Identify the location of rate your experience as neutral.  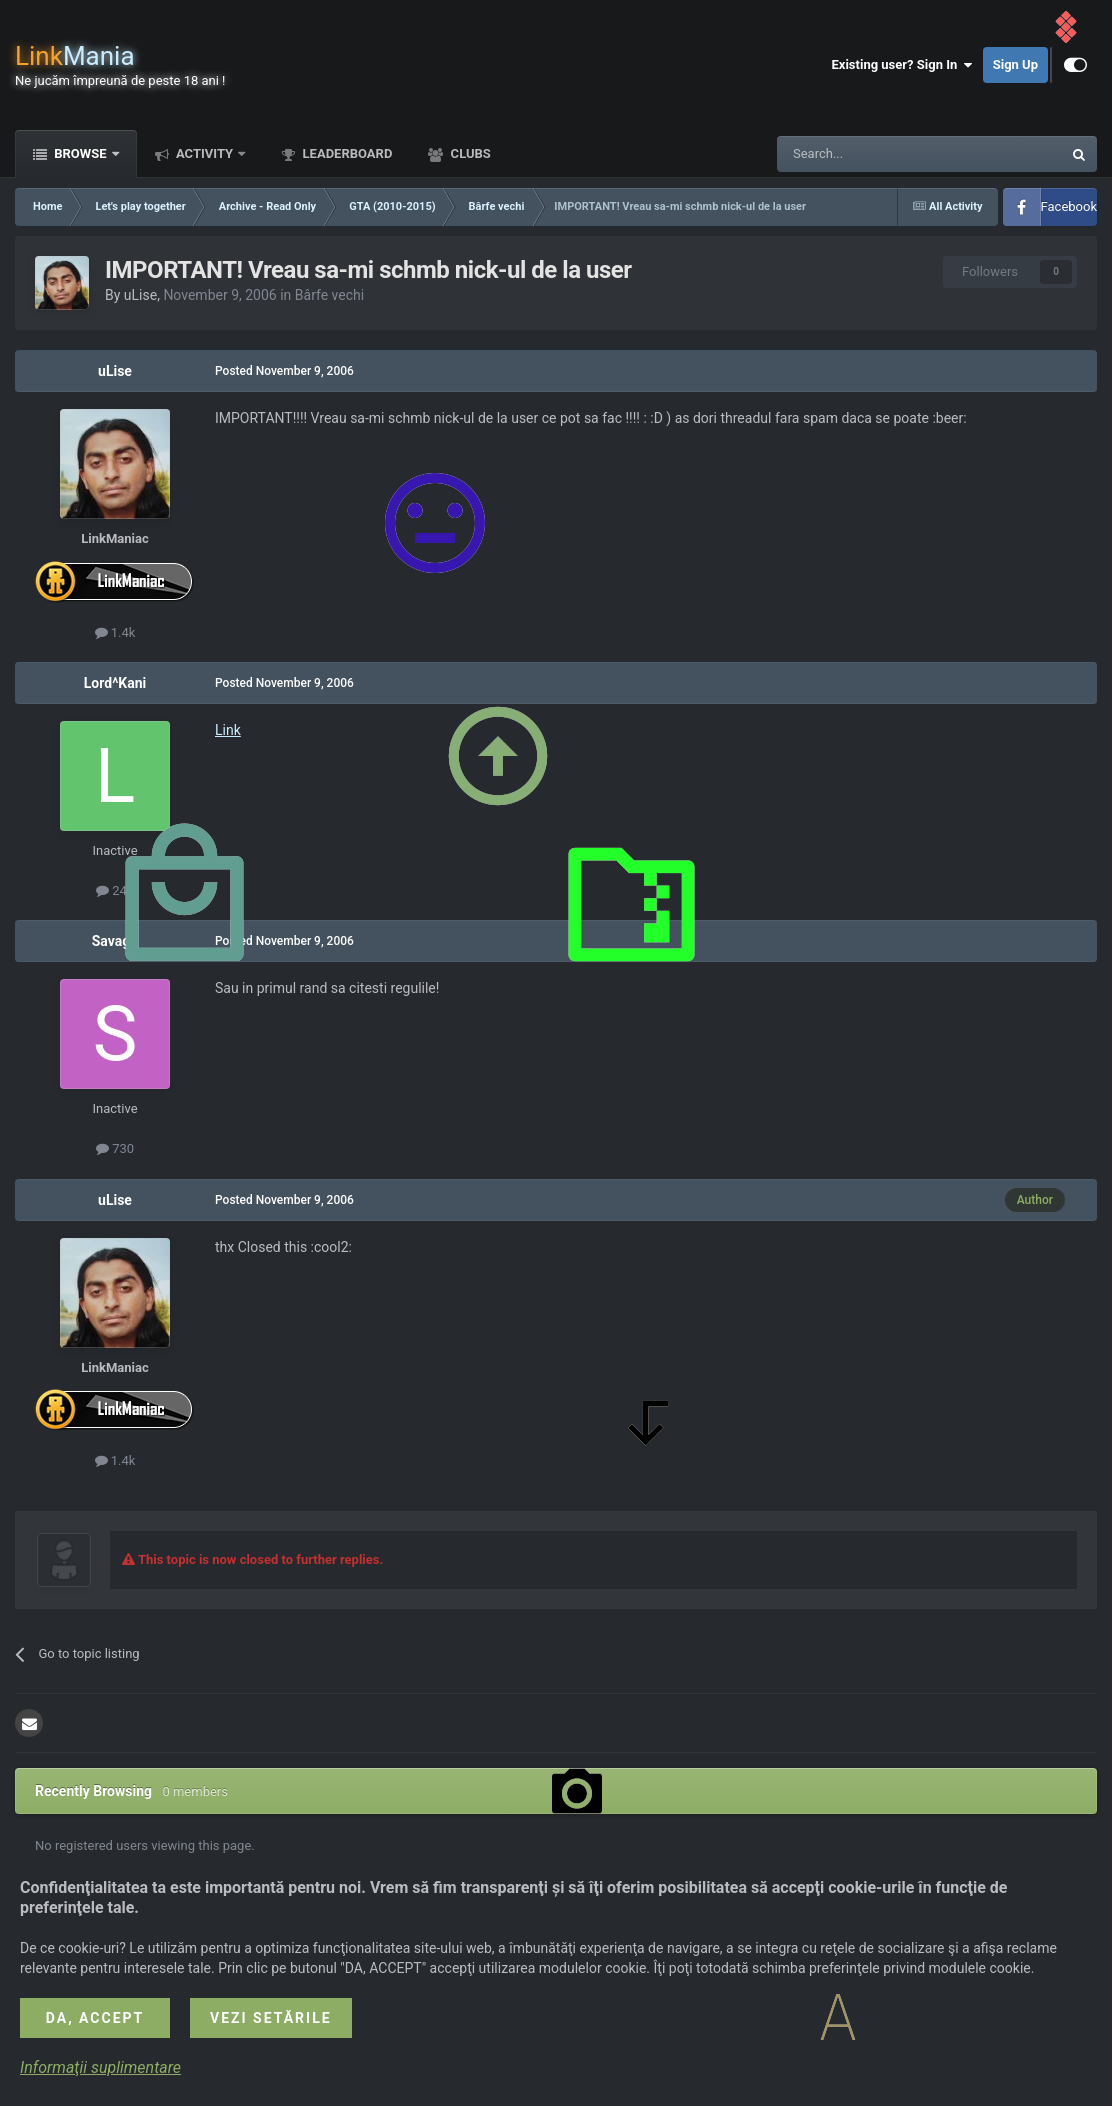
(435, 523).